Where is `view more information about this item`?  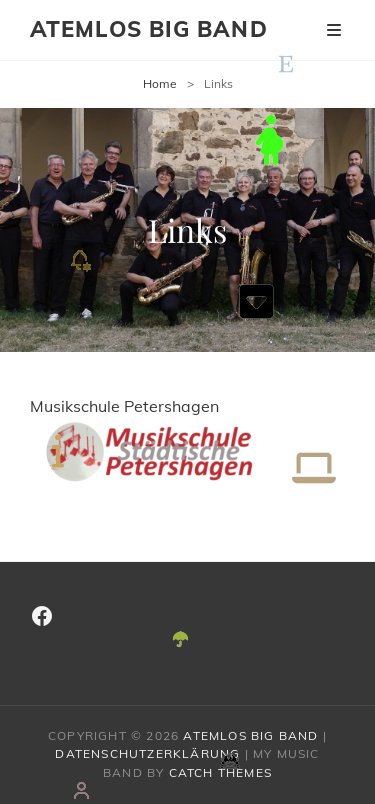
view more information about this item is located at coordinates (58, 451).